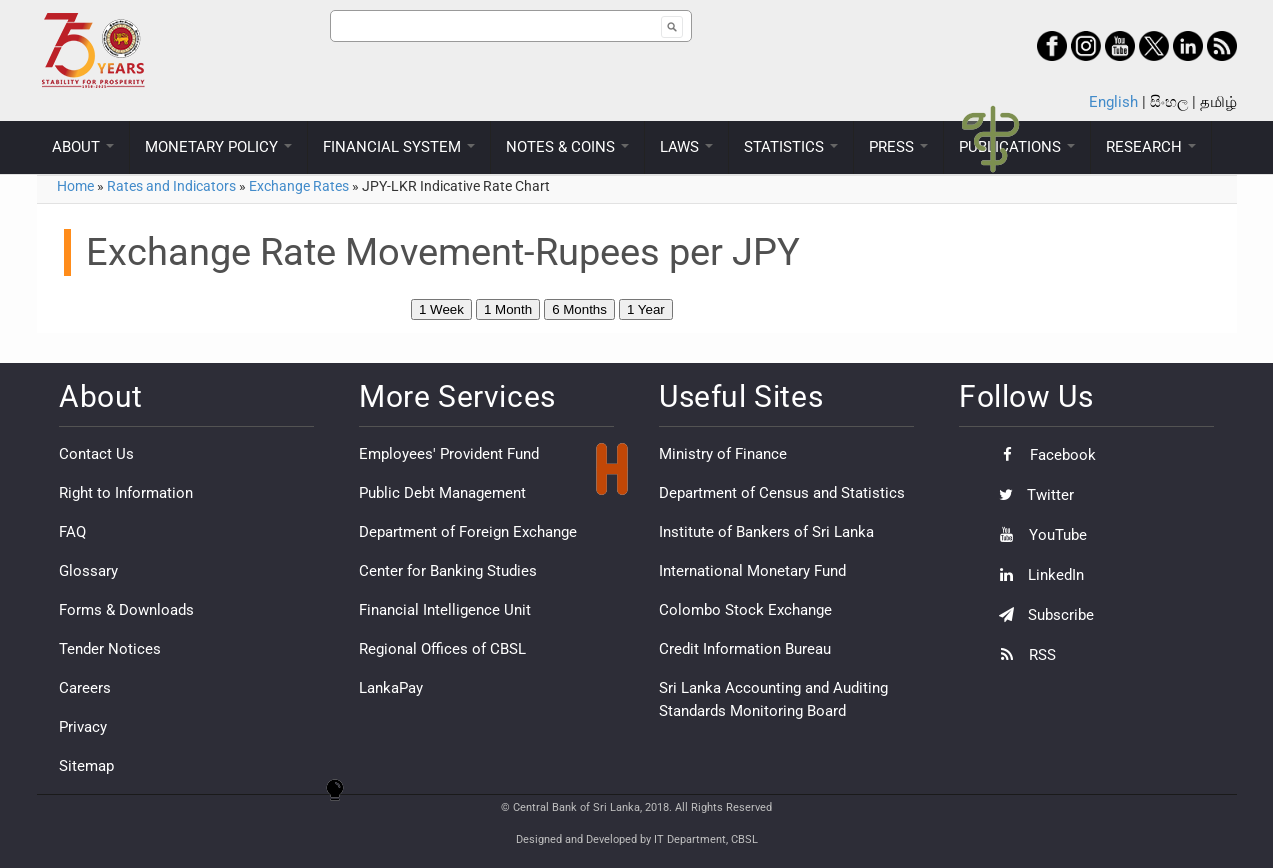 The image size is (1273, 868). What do you see at coordinates (612, 469) in the screenshot?
I see `indicates heading or header formatting option` at bounding box center [612, 469].